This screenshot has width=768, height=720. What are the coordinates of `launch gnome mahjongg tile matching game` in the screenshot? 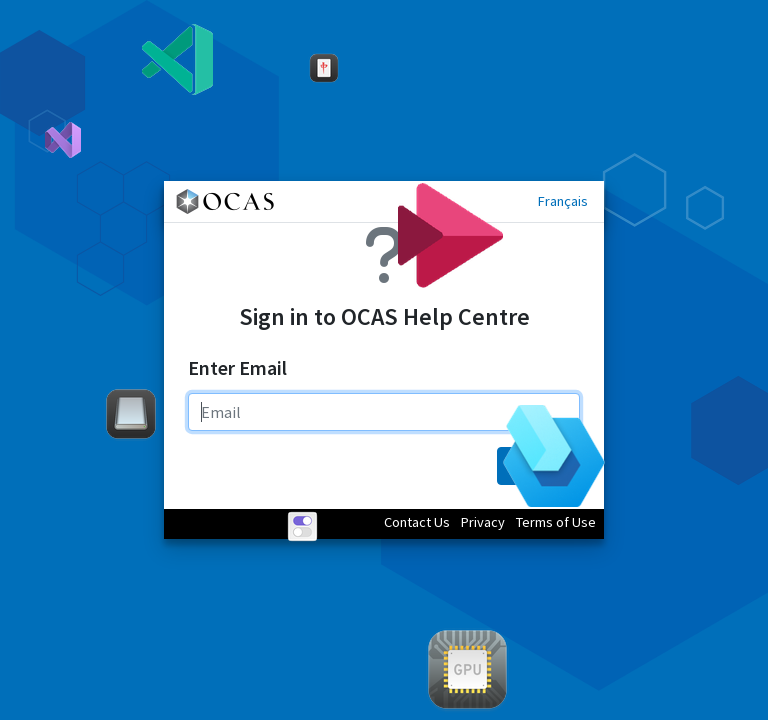 It's located at (324, 68).